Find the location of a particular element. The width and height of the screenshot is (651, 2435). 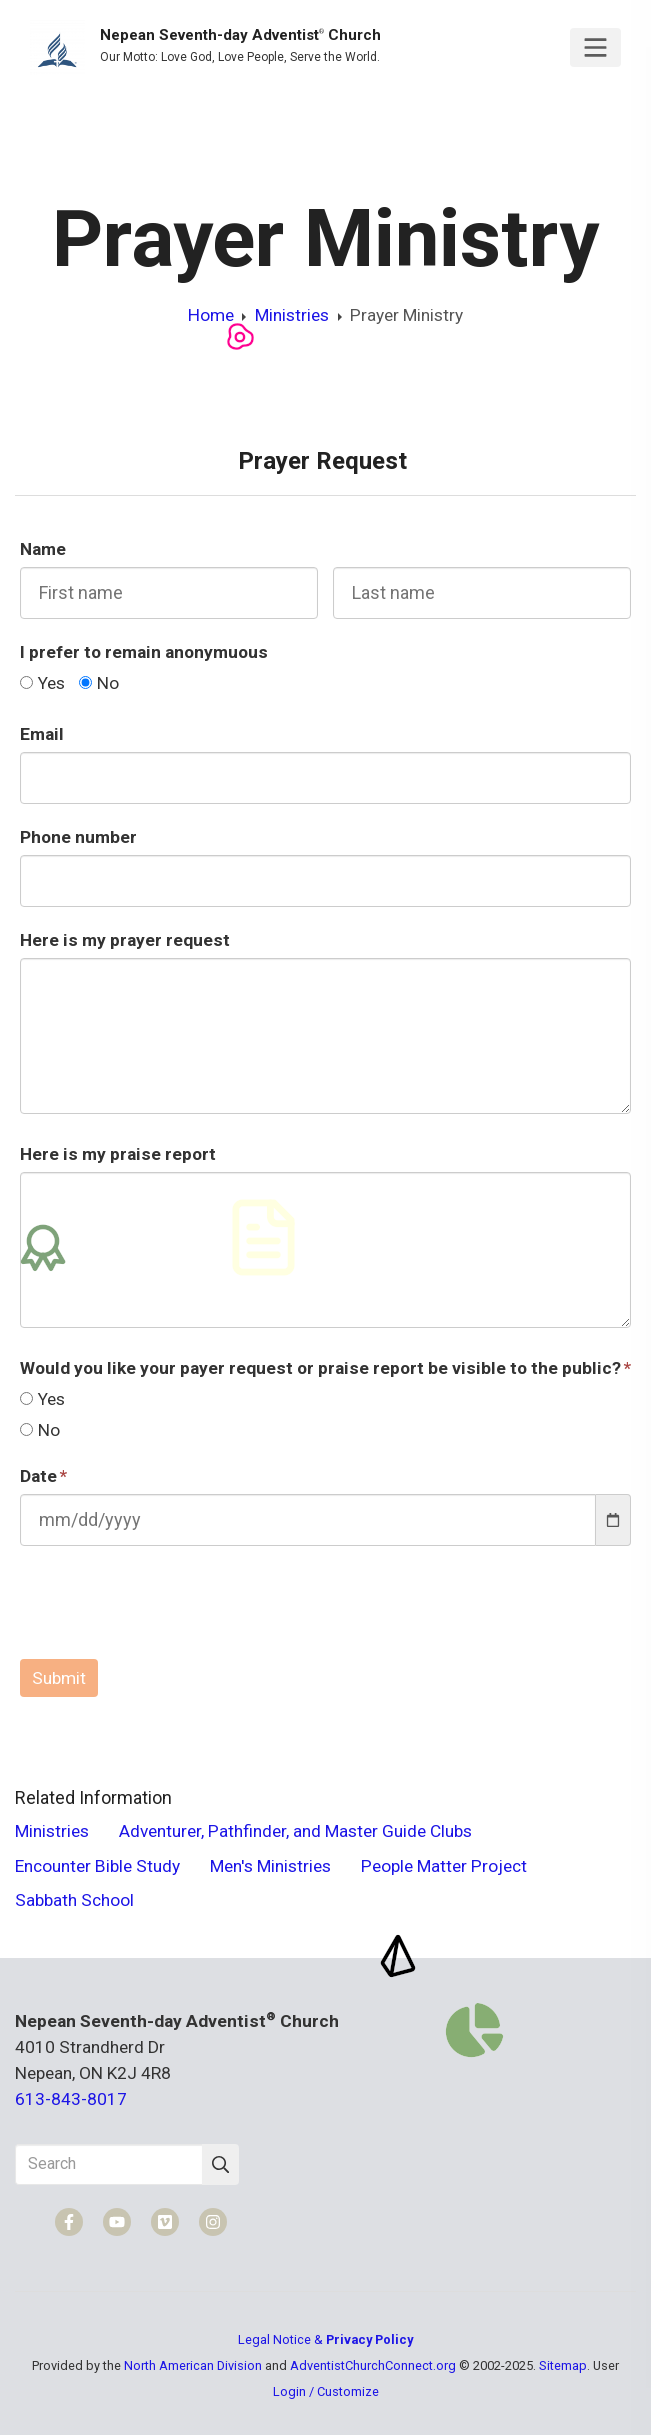

view analytics or statistics is located at coordinates (473, 2030).